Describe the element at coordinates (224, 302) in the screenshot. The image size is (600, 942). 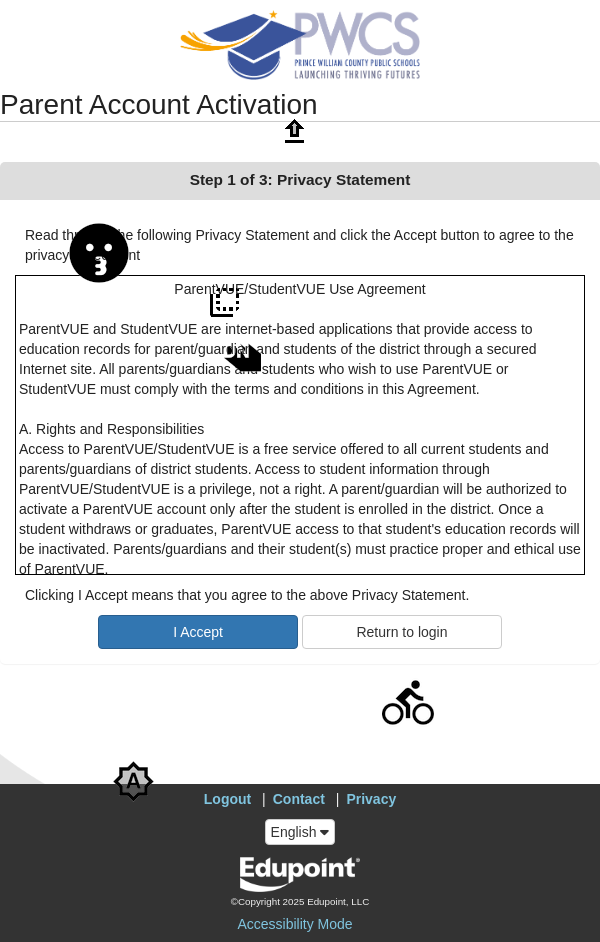
I see `send element to back layer` at that location.